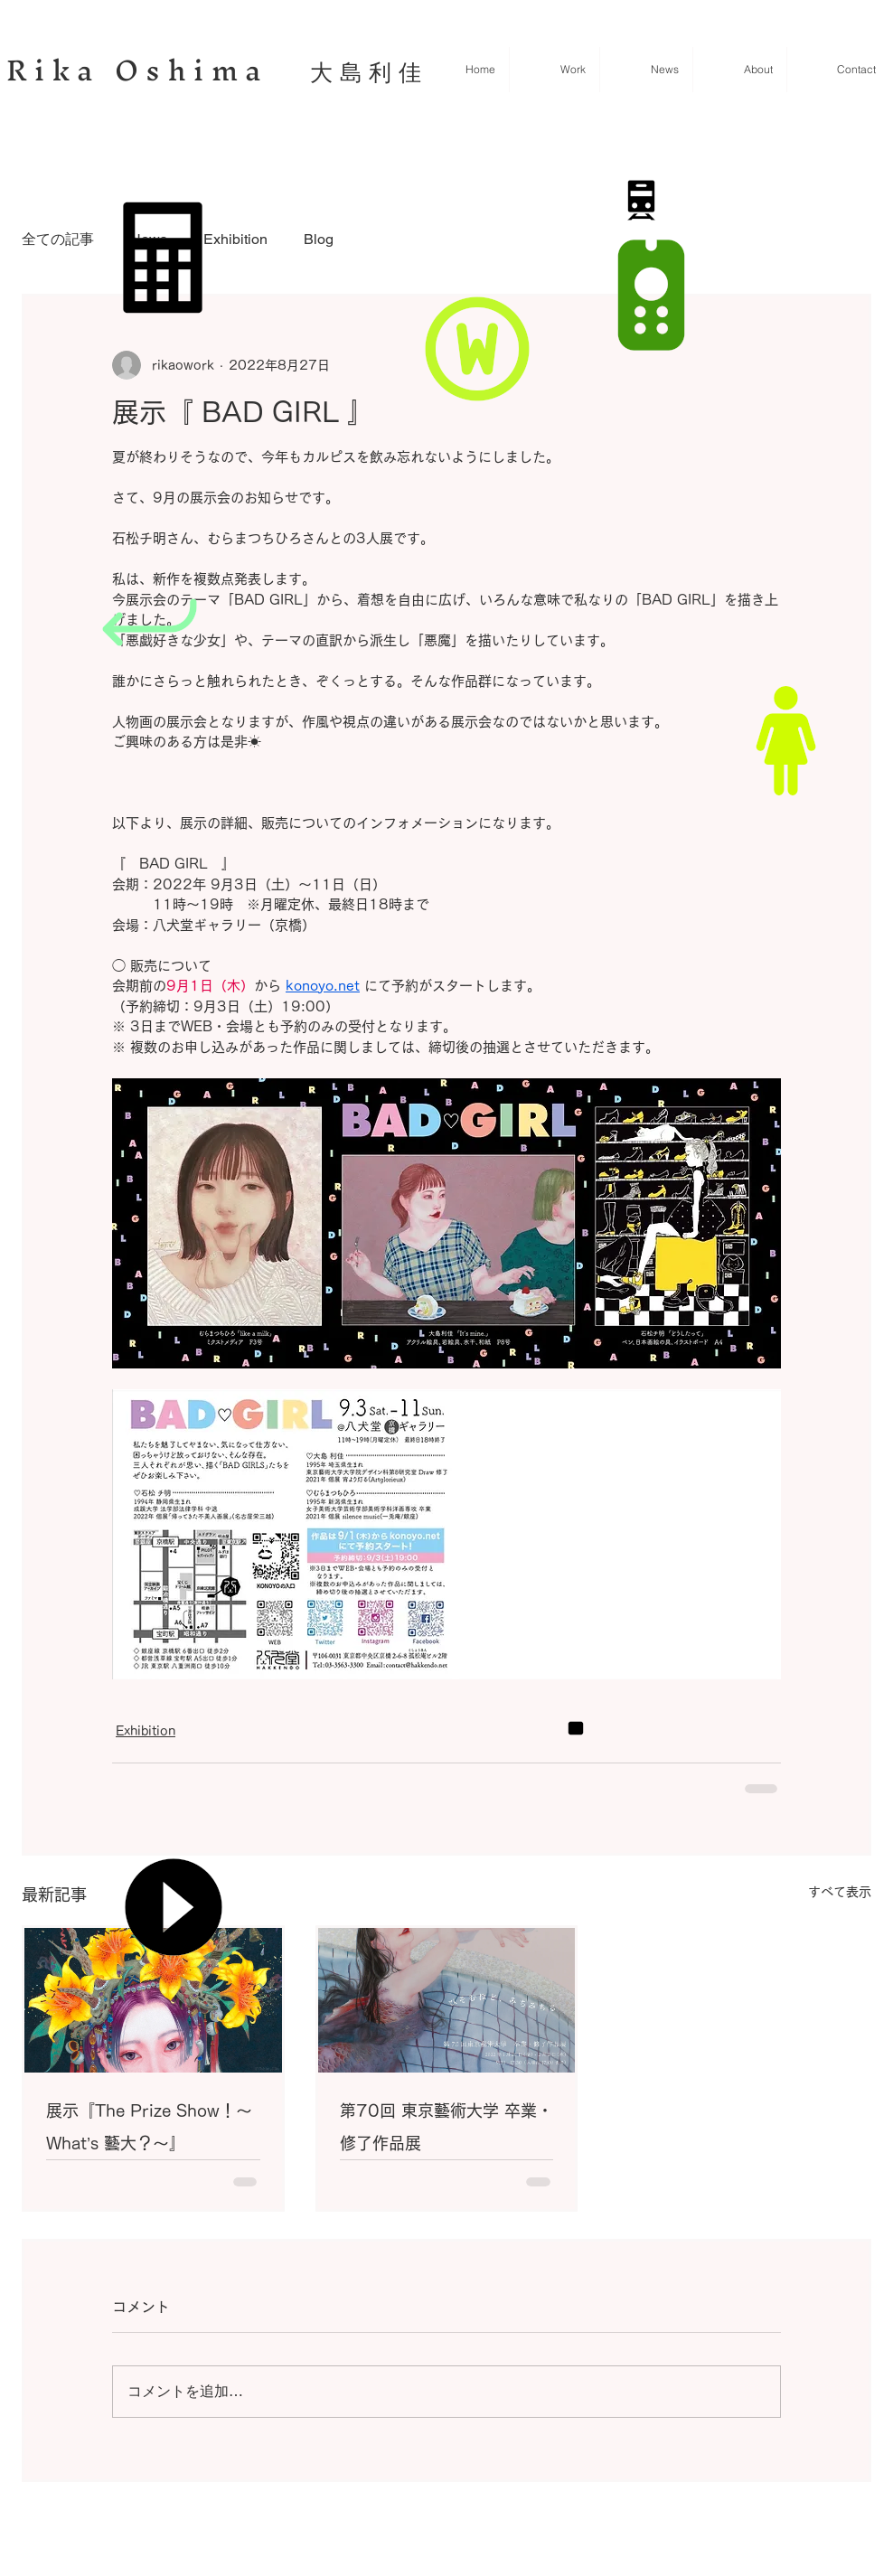 The height and width of the screenshot is (2576, 893). What do you see at coordinates (477, 349) in the screenshot?
I see `access Wikipedia or wiki-related content` at bounding box center [477, 349].